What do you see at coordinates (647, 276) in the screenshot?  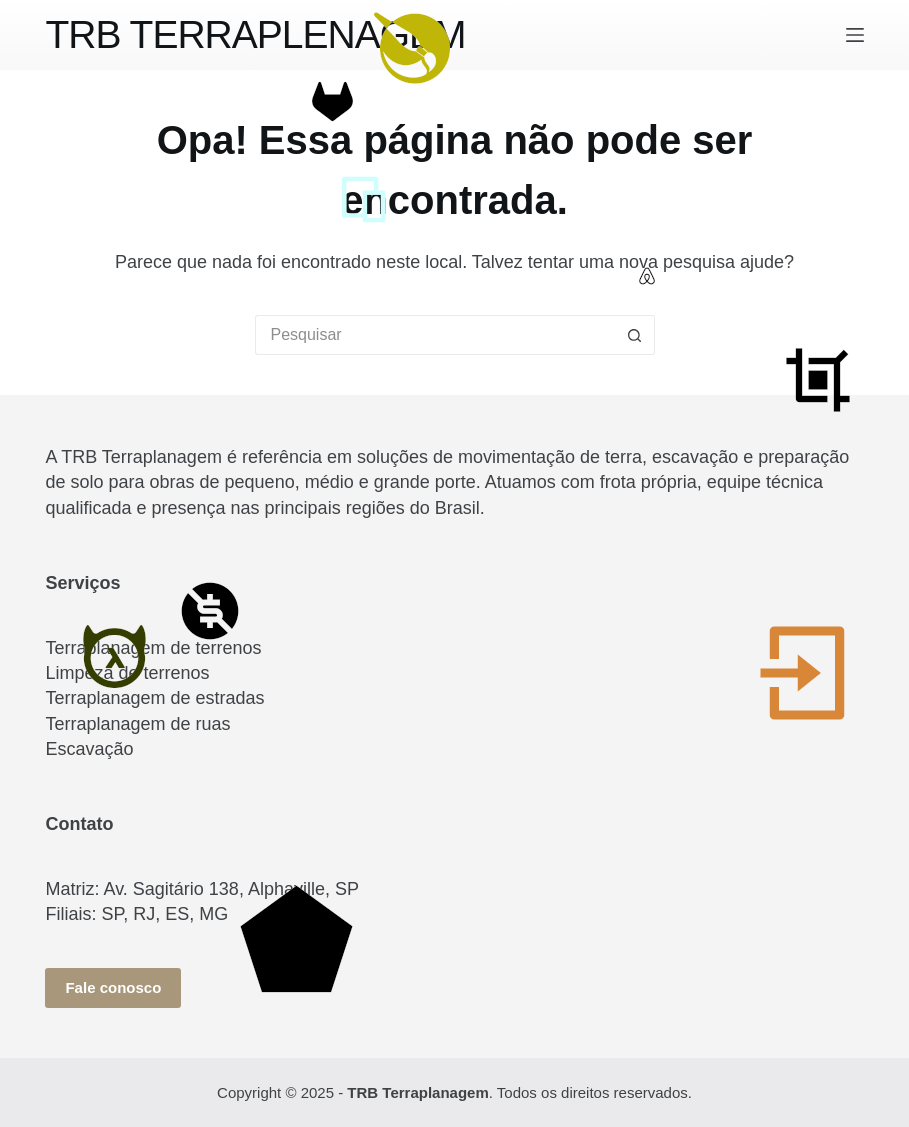 I see `open the airbnb app` at bounding box center [647, 276].